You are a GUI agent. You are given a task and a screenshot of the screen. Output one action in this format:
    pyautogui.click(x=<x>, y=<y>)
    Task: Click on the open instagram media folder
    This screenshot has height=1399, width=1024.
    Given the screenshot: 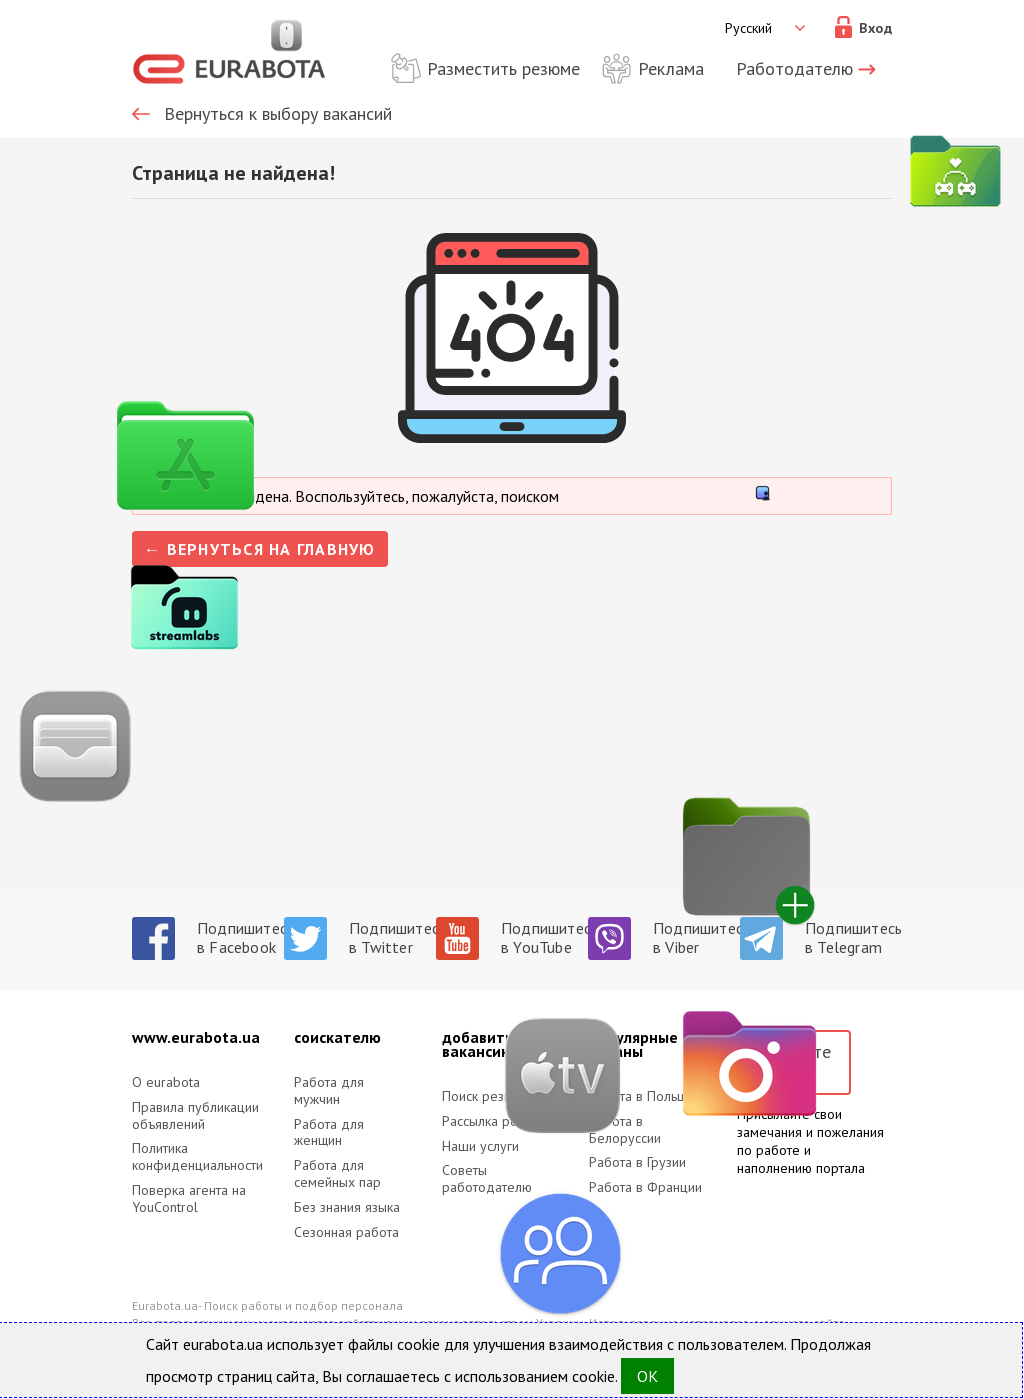 What is the action you would take?
    pyautogui.click(x=749, y=1067)
    